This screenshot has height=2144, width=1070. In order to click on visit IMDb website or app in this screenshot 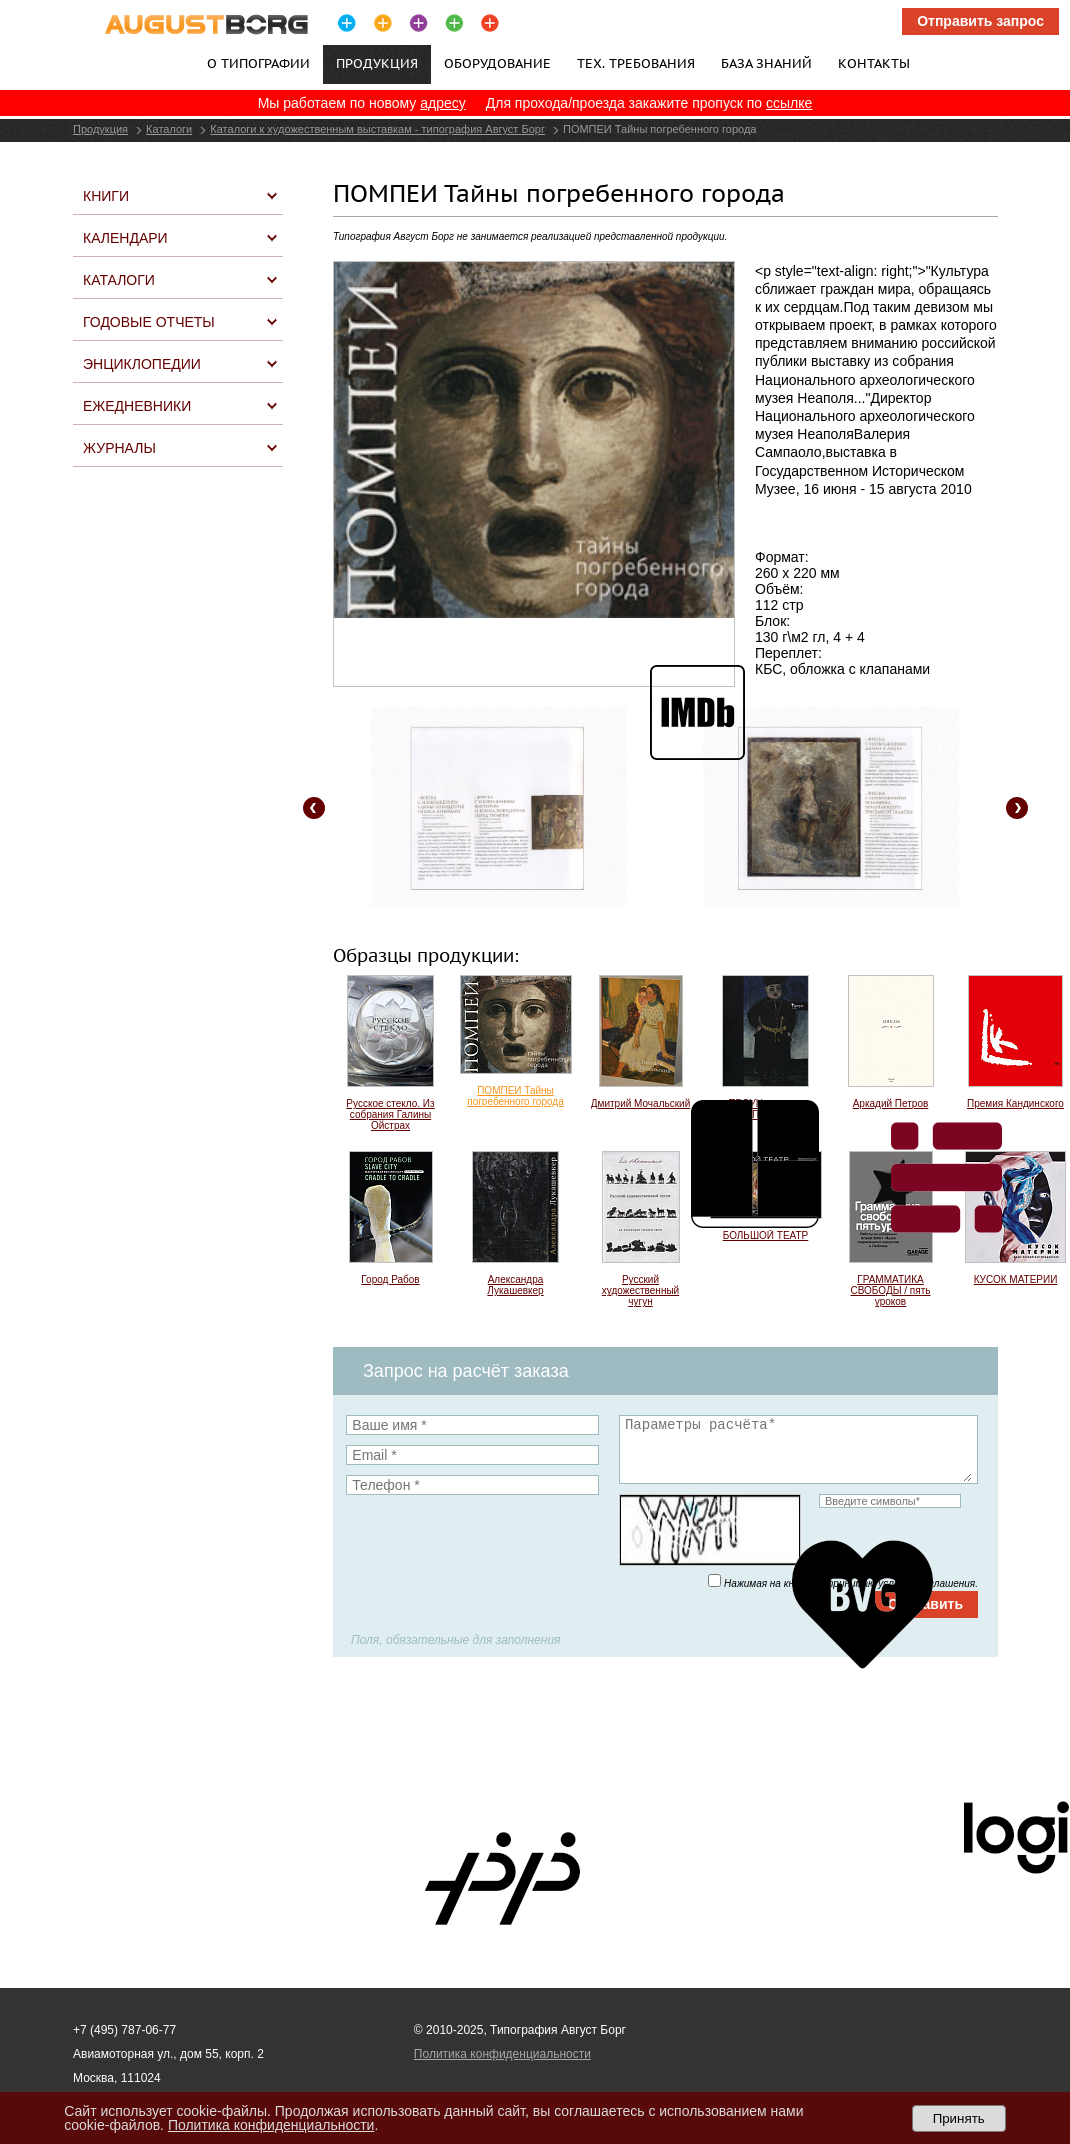, I will do `click(697, 712)`.